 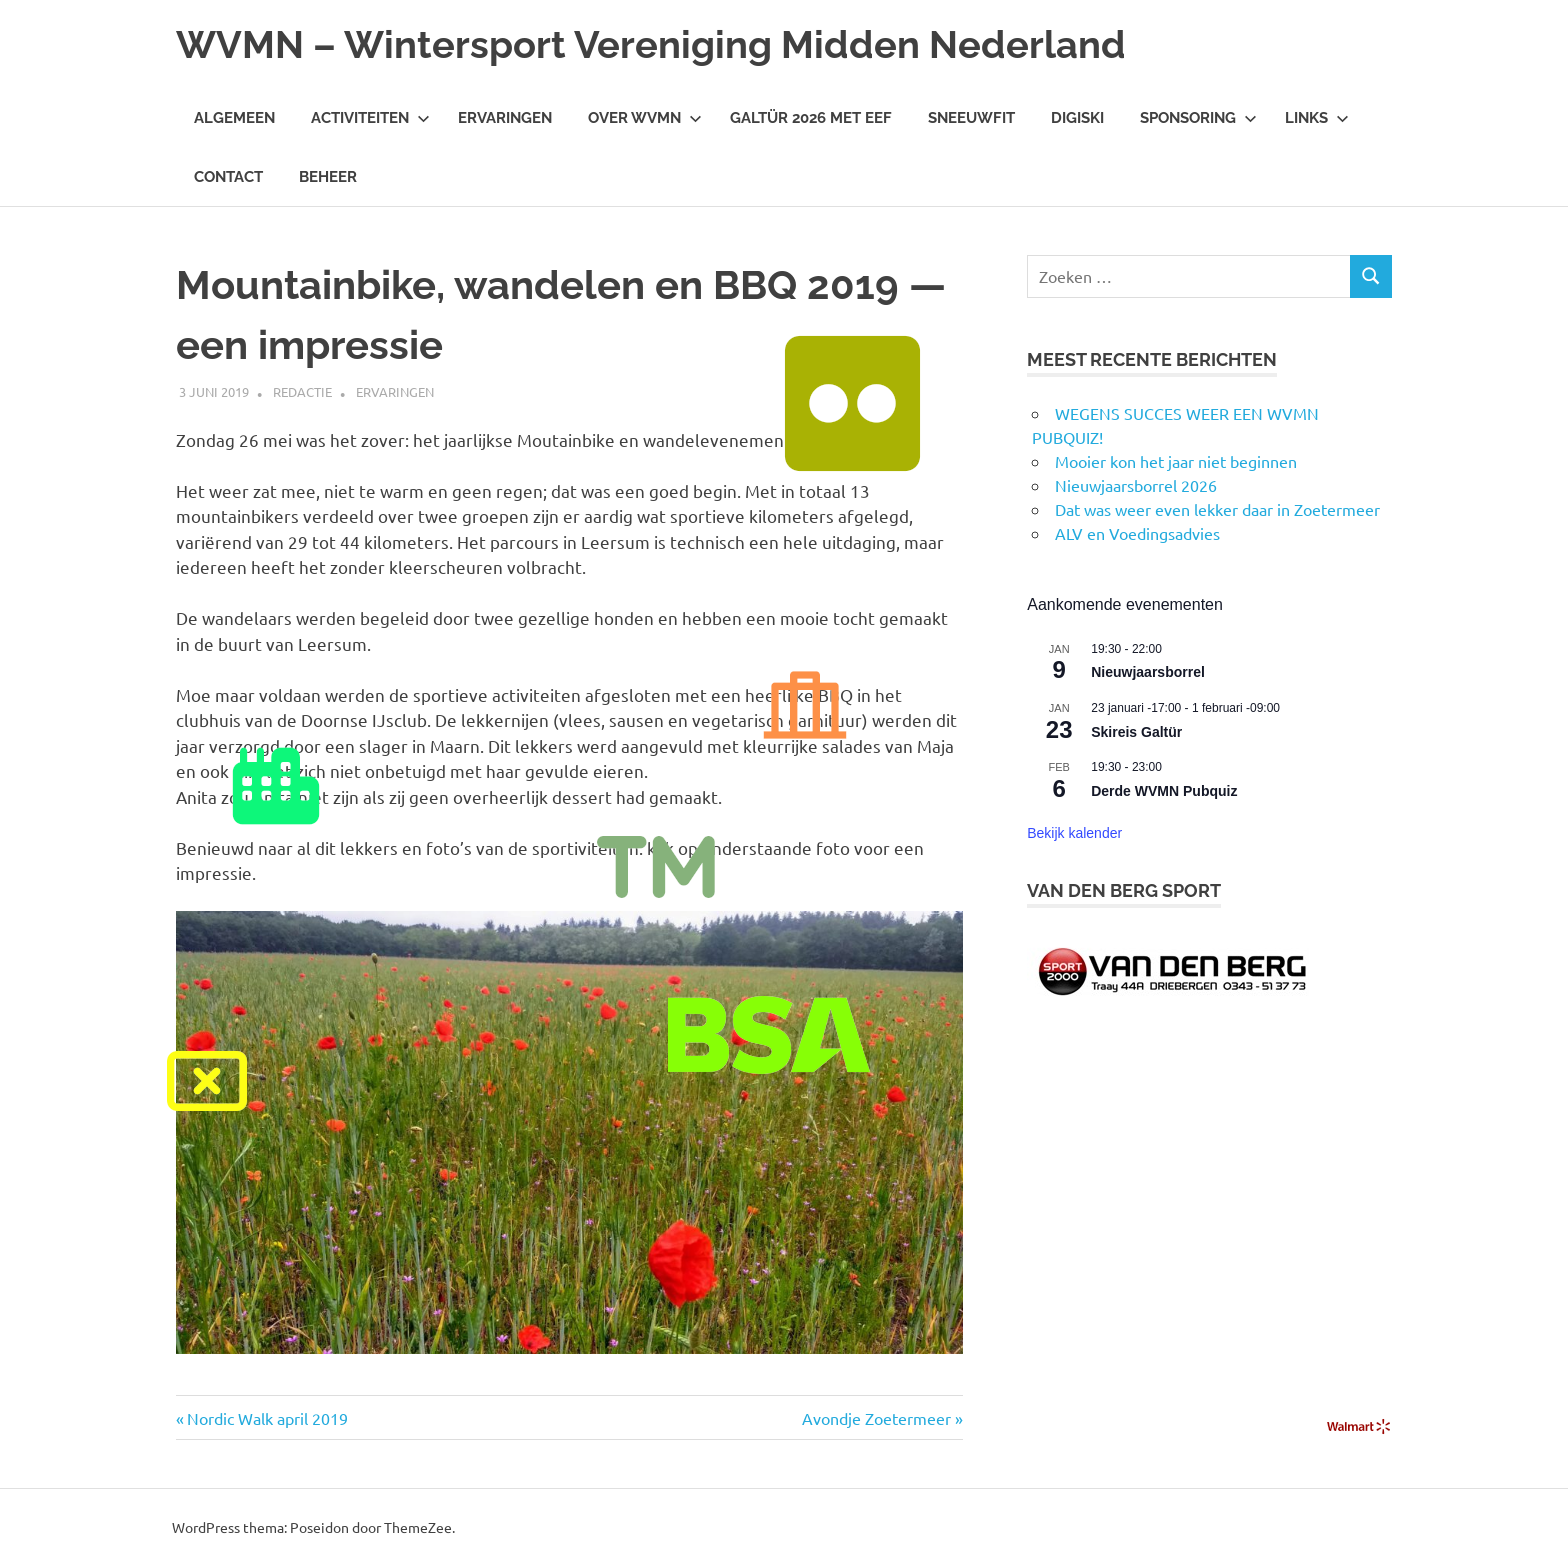 What do you see at coordinates (769, 1035) in the screenshot?
I see `buysellads company logo` at bounding box center [769, 1035].